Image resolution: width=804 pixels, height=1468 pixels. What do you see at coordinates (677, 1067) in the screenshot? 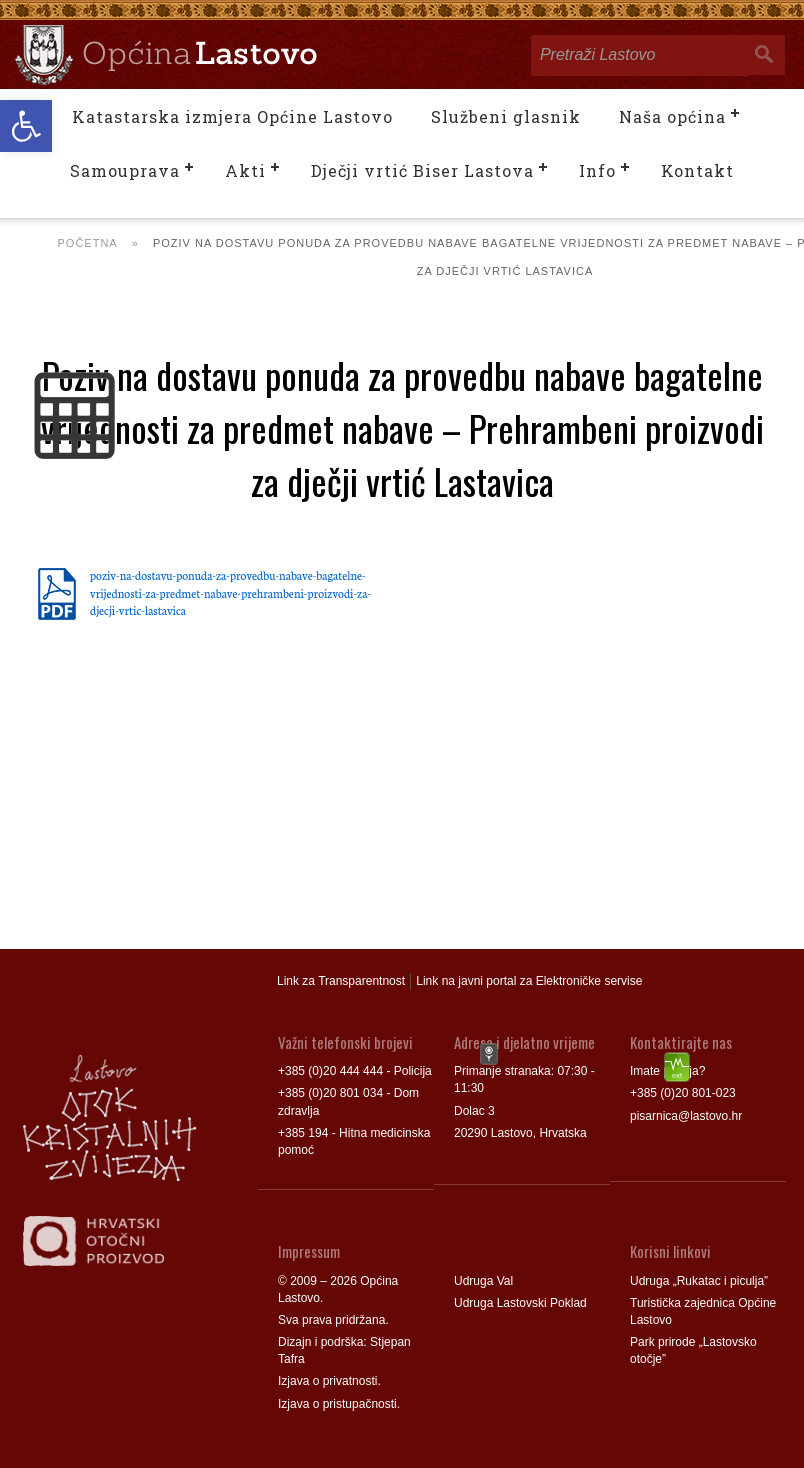
I see `virtualbox extension pack file` at bounding box center [677, 1067].